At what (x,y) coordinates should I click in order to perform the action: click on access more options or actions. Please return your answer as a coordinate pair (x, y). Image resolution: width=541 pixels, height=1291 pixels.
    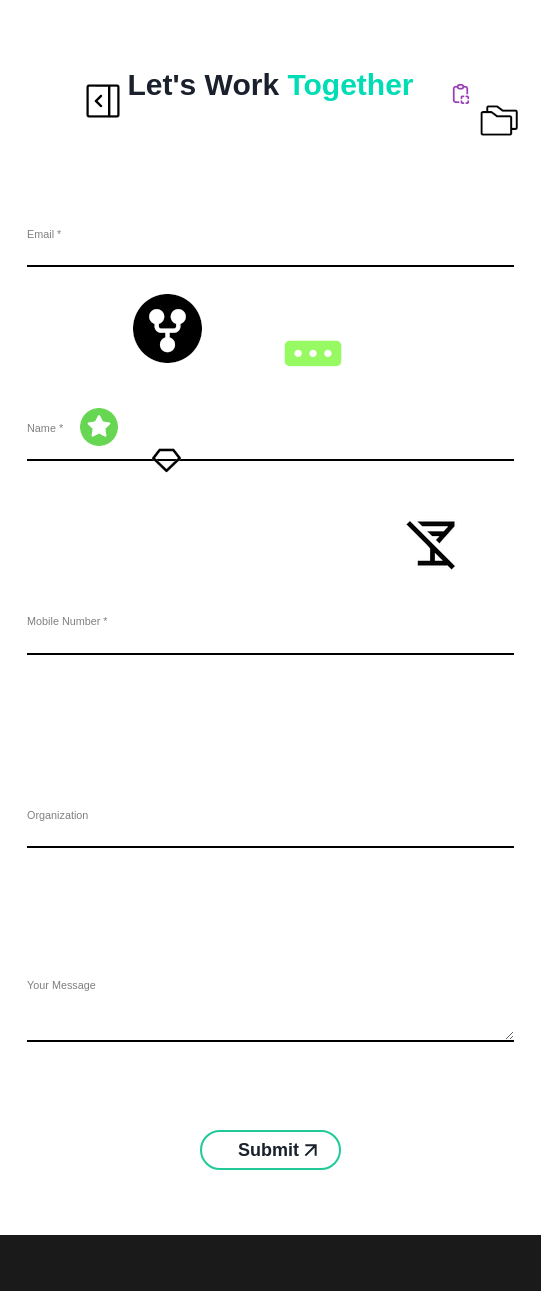
    Looking at the image, I should click on (313, 352).